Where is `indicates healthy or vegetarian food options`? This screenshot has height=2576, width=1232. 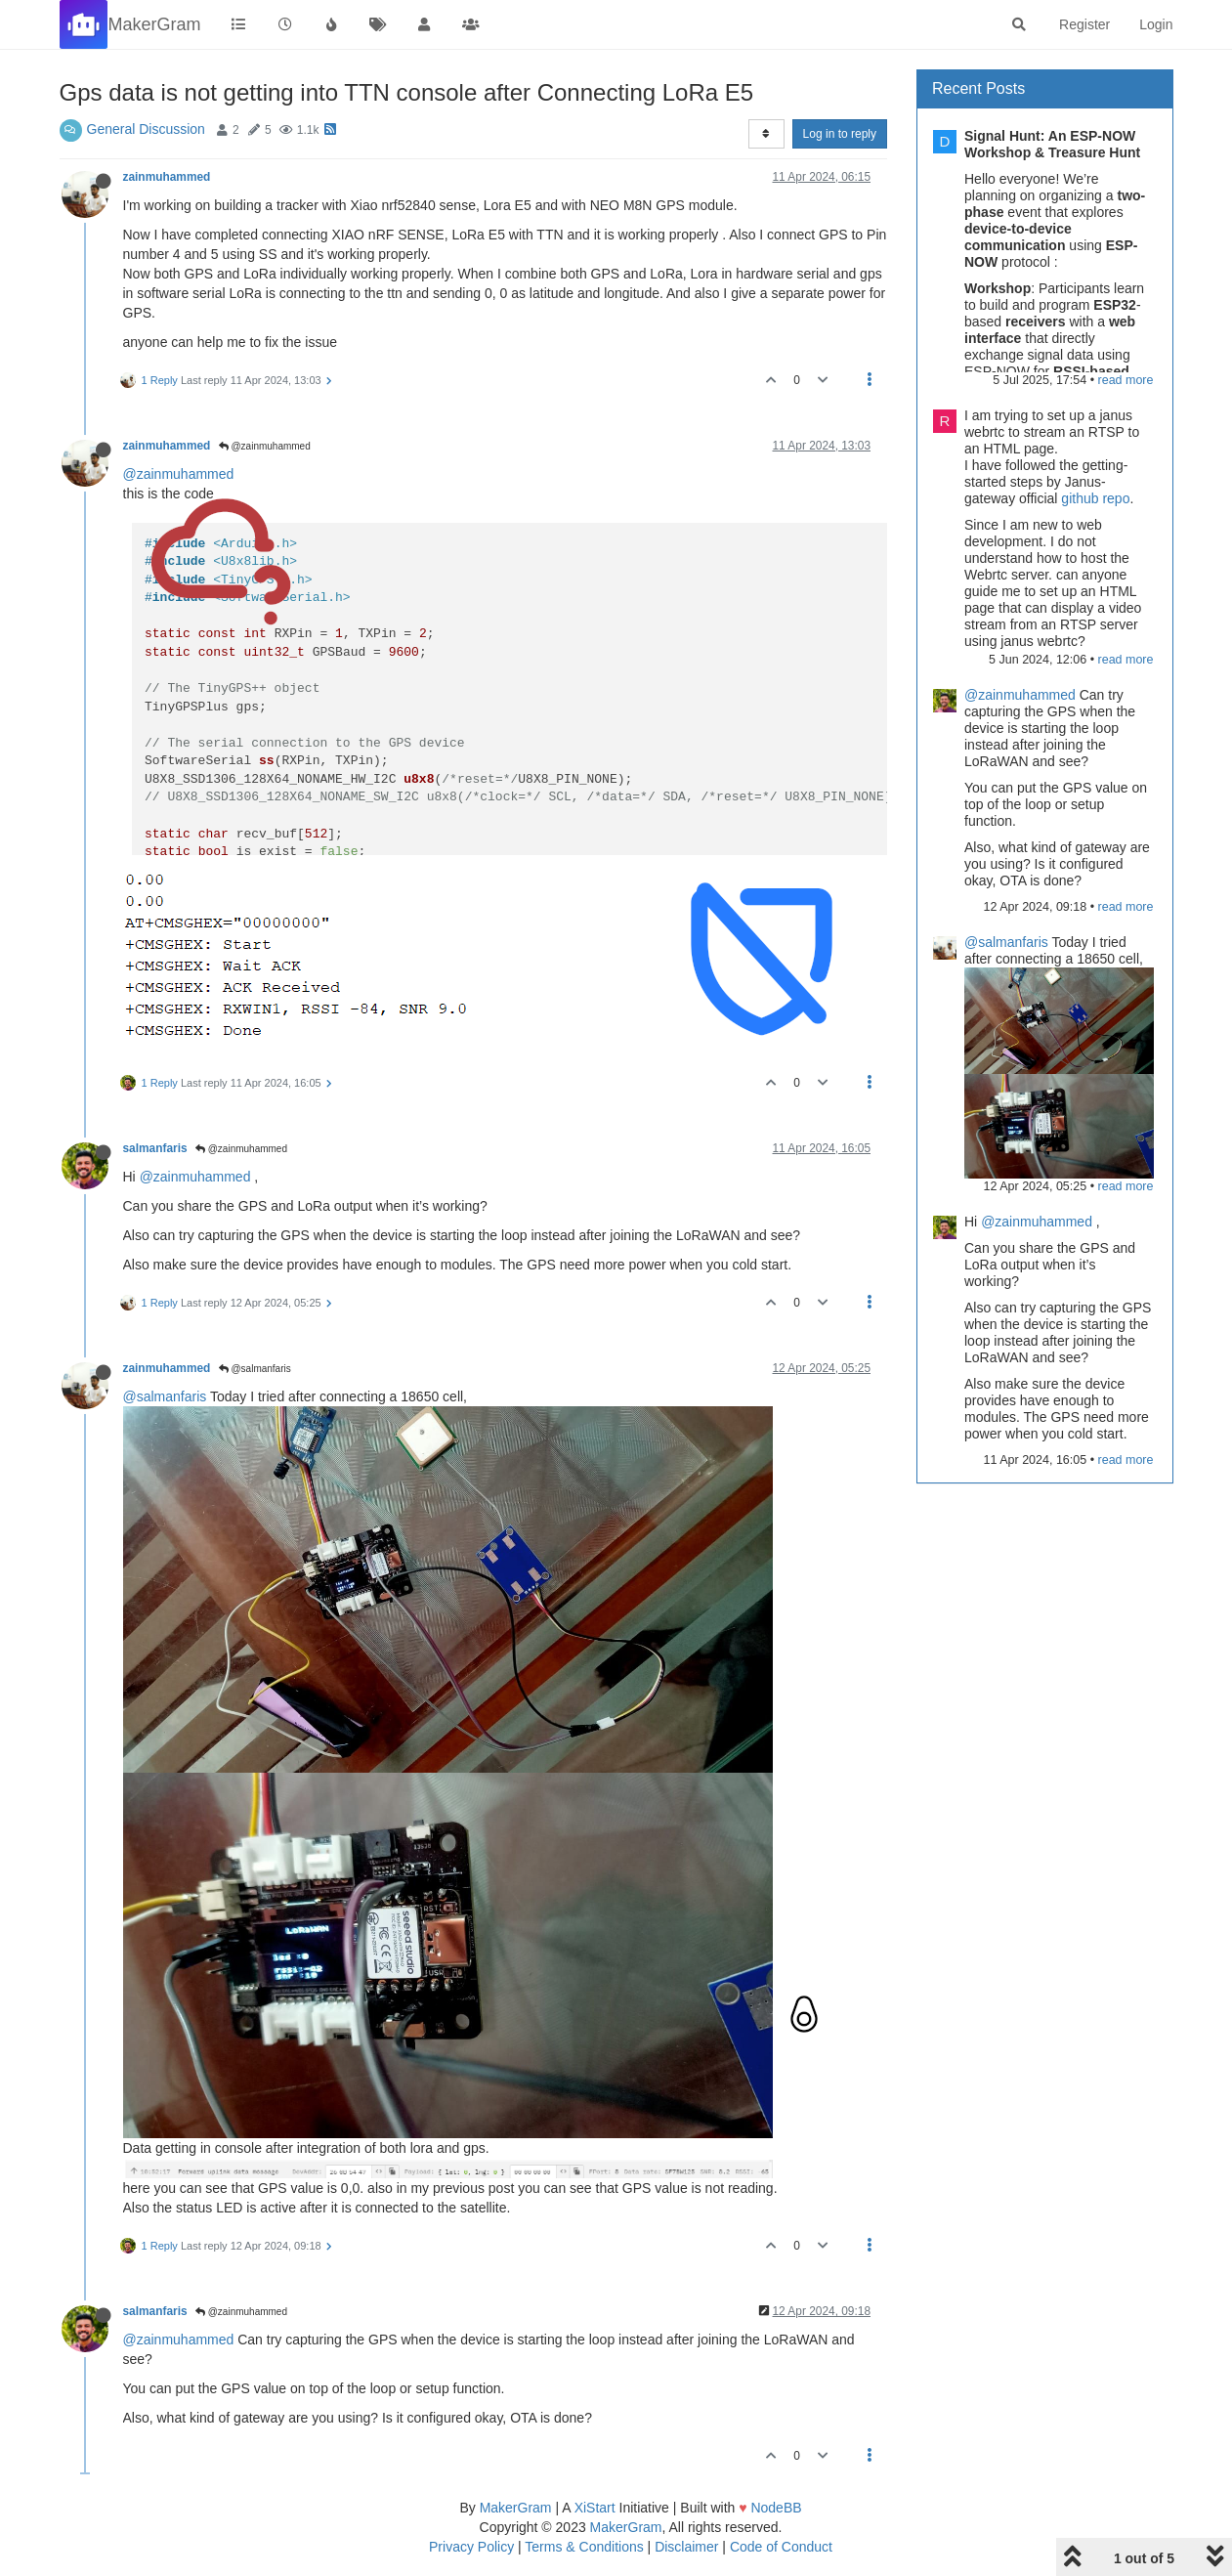 indicates healthy or vegetarian food options is located at coordinates (804, 2014).